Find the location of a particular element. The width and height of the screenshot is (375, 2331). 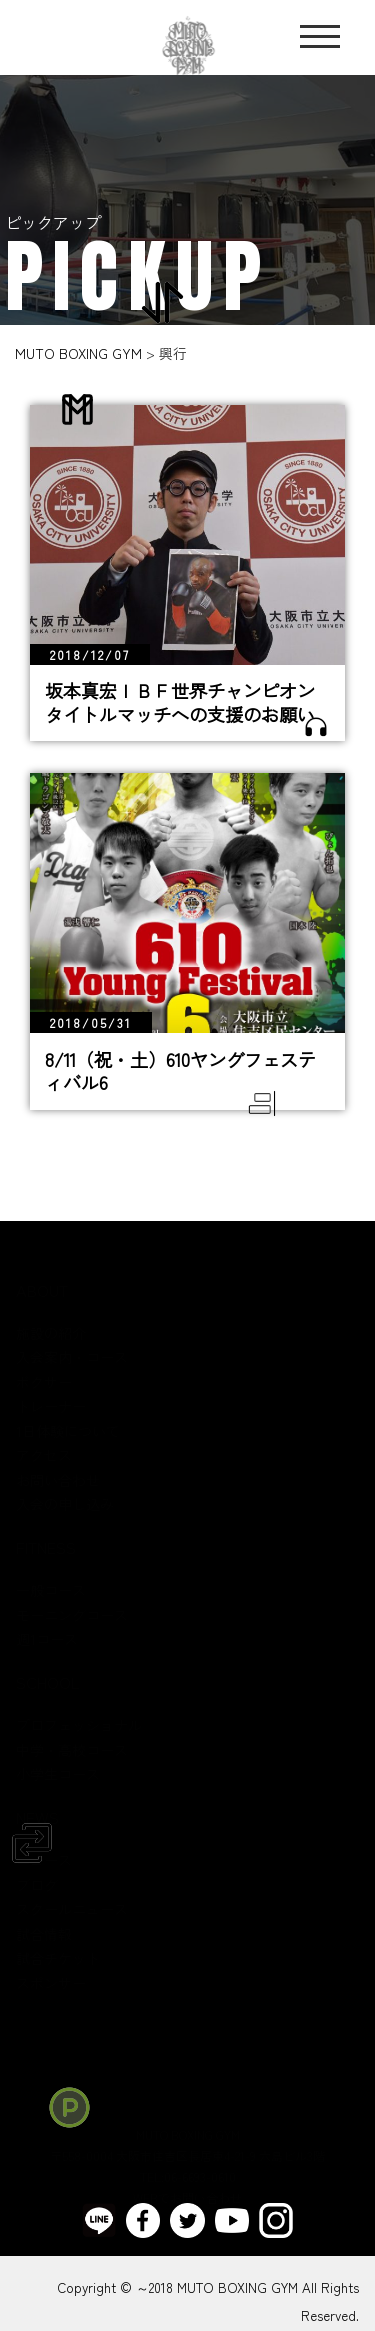

swap or exchange items is located at coordinates (32, 1843).